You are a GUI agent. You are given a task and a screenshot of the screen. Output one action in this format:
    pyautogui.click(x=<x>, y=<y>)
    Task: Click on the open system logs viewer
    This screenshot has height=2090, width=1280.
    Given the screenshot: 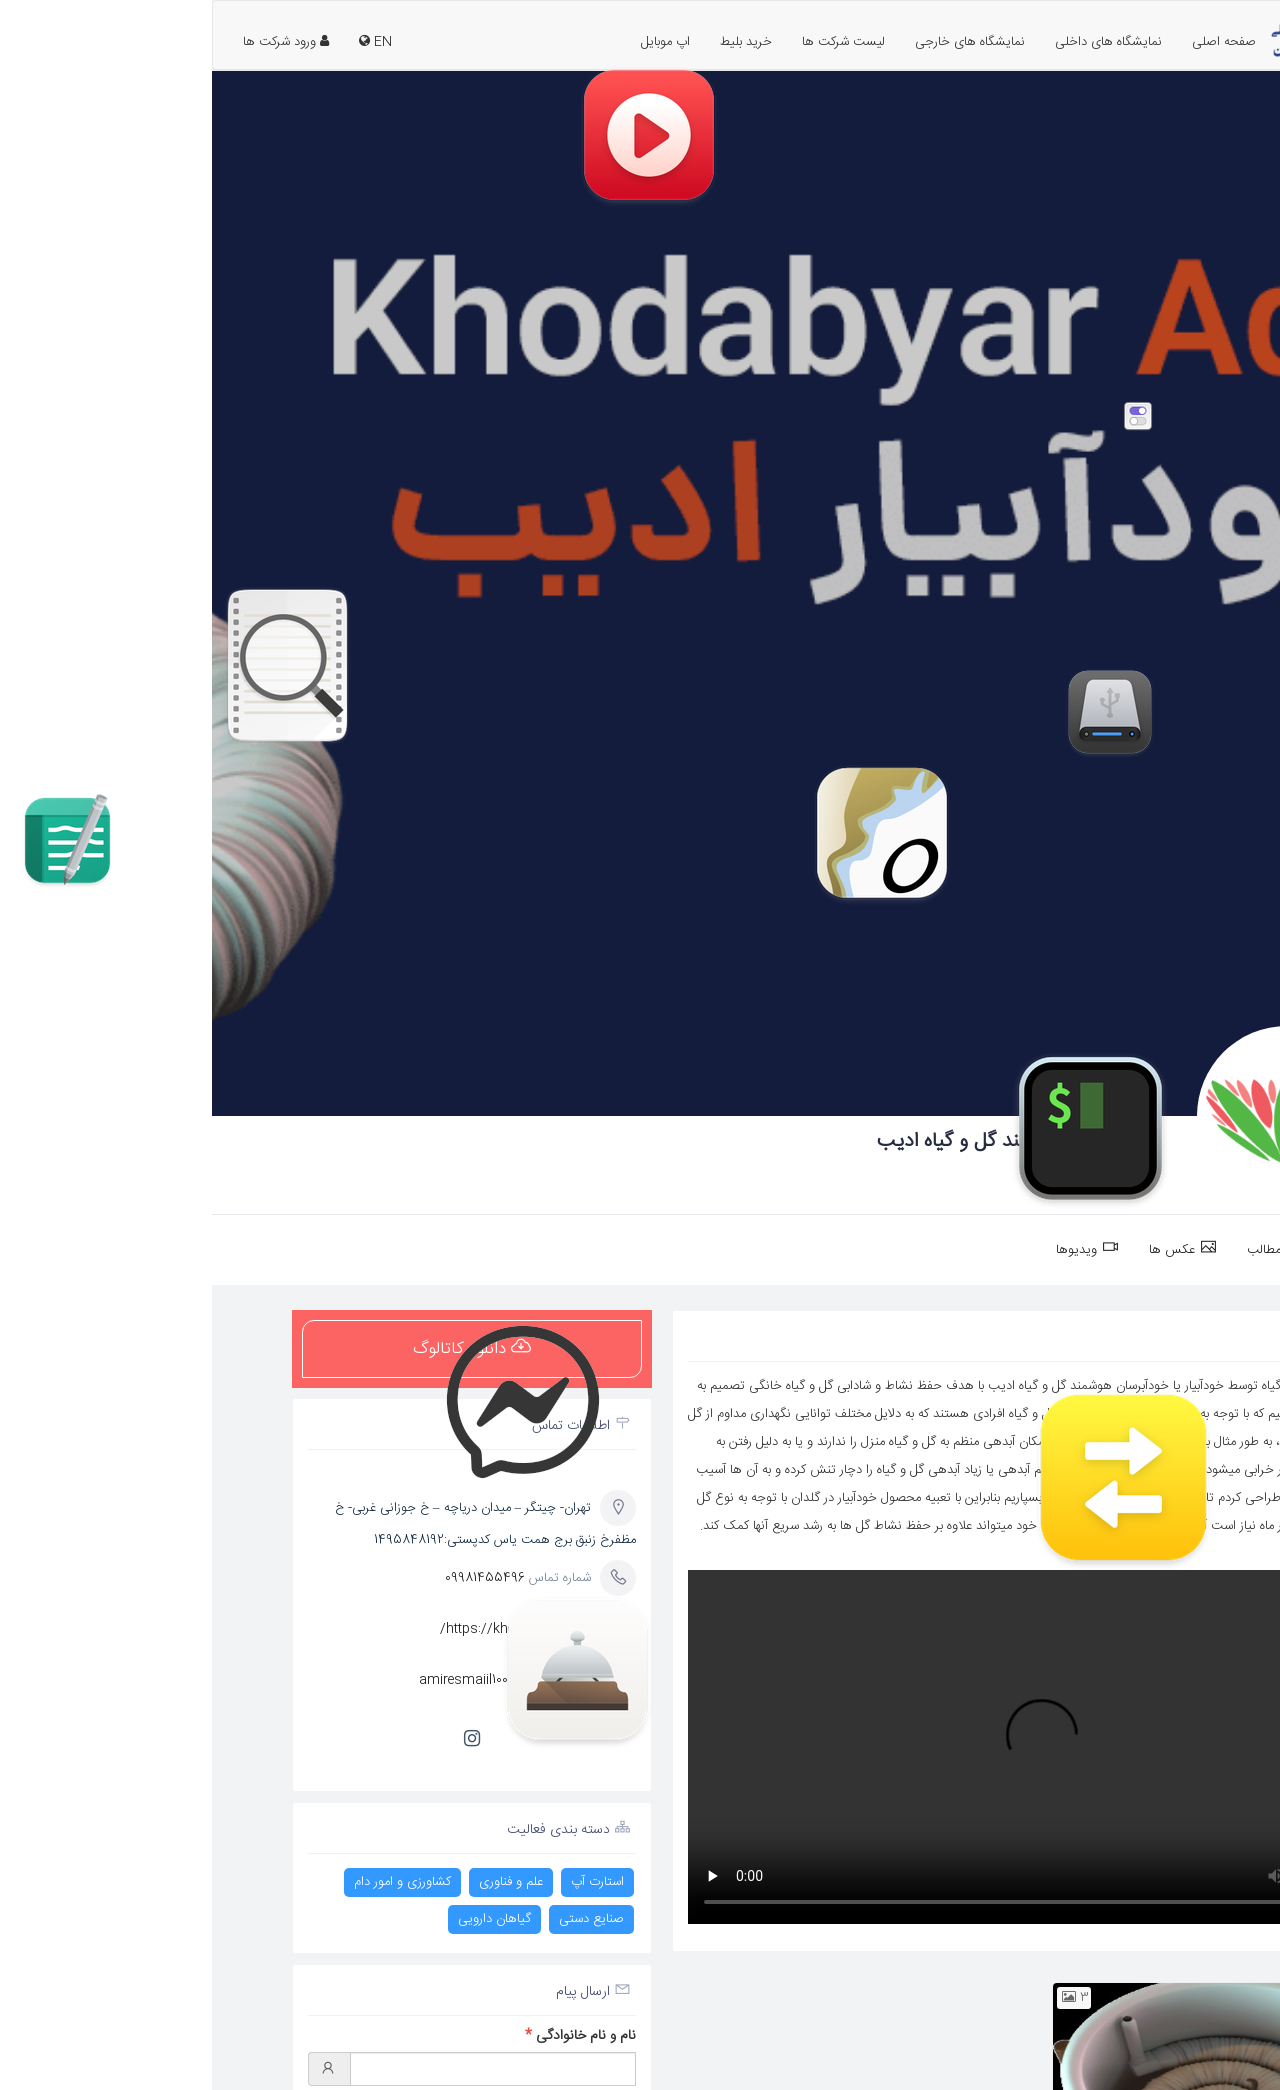 What is the action you would take?
    pyautogui.click(x=287, y=665)
    